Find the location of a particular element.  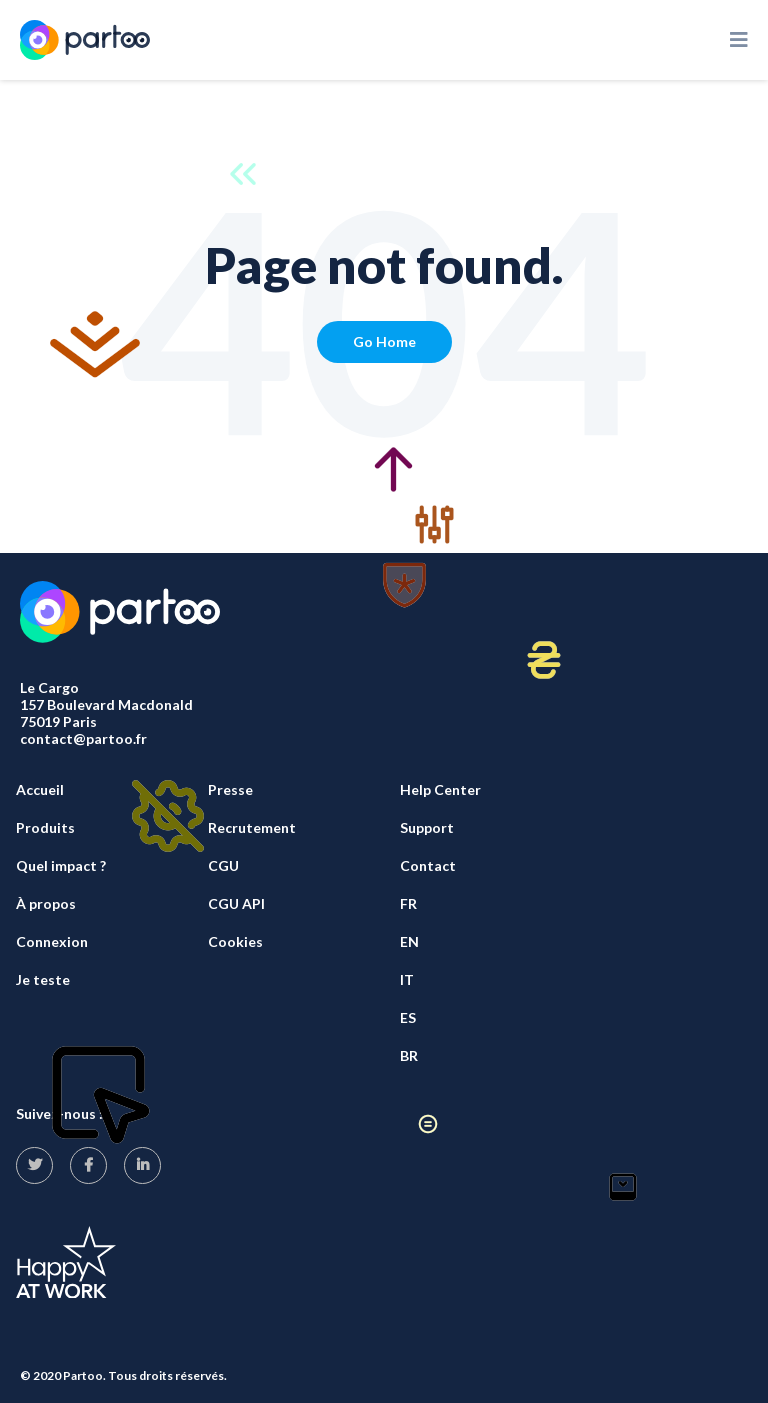

scroll to top of page is located at coordinates (393, 469).